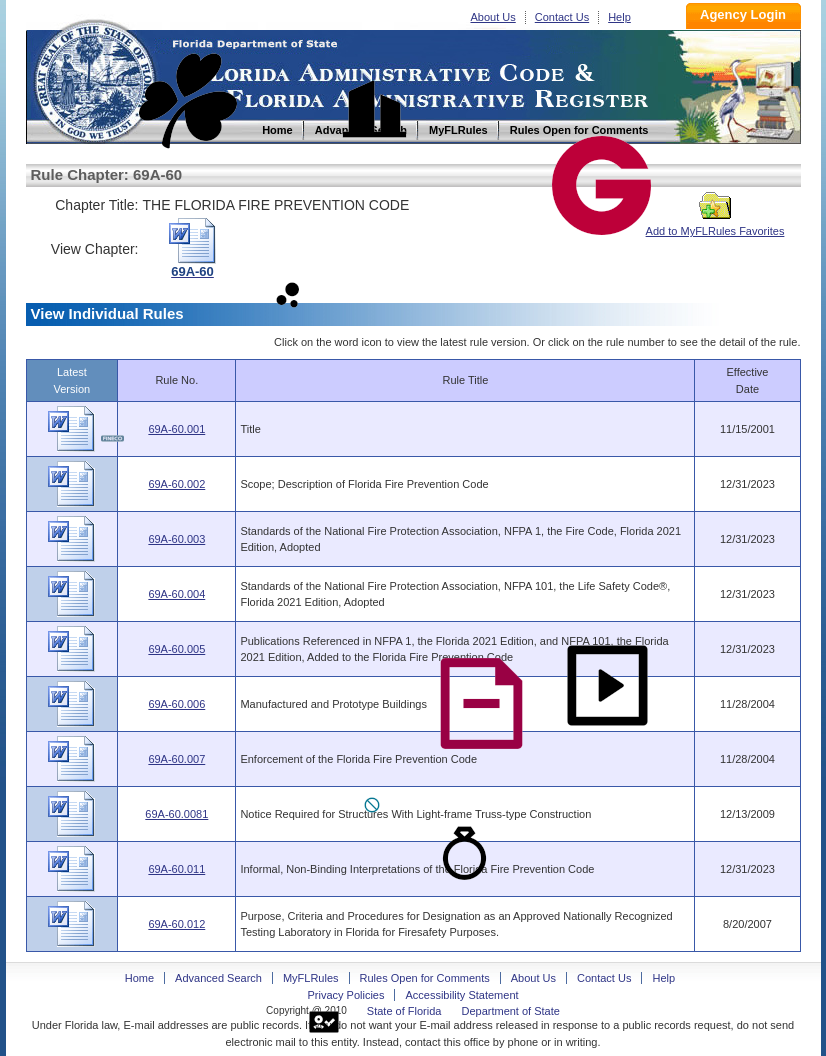  I want to click on verified ID or pass accepted, so click(324, 1022).